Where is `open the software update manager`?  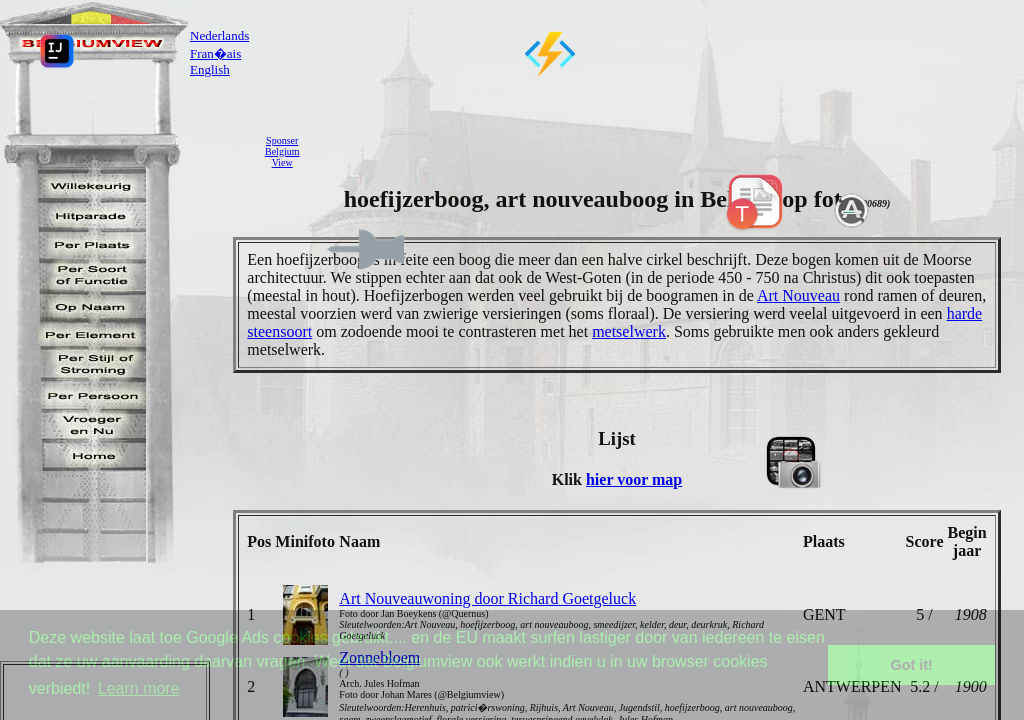 open the software update manager is located at coordinates (851, 210).